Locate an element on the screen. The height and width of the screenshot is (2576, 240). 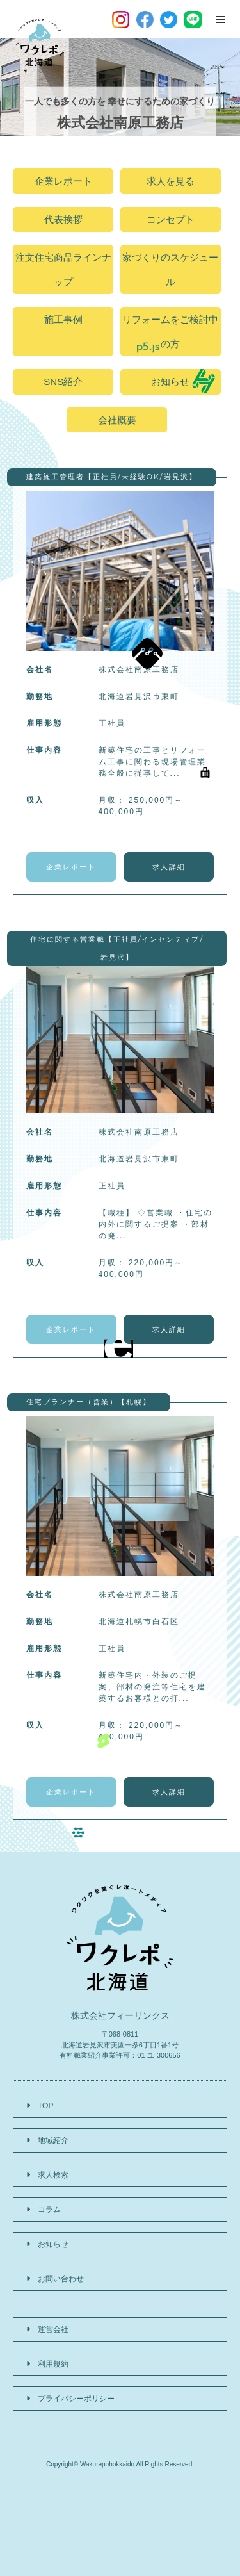
access travel or trip planning features is located at coordinates (205, 773).